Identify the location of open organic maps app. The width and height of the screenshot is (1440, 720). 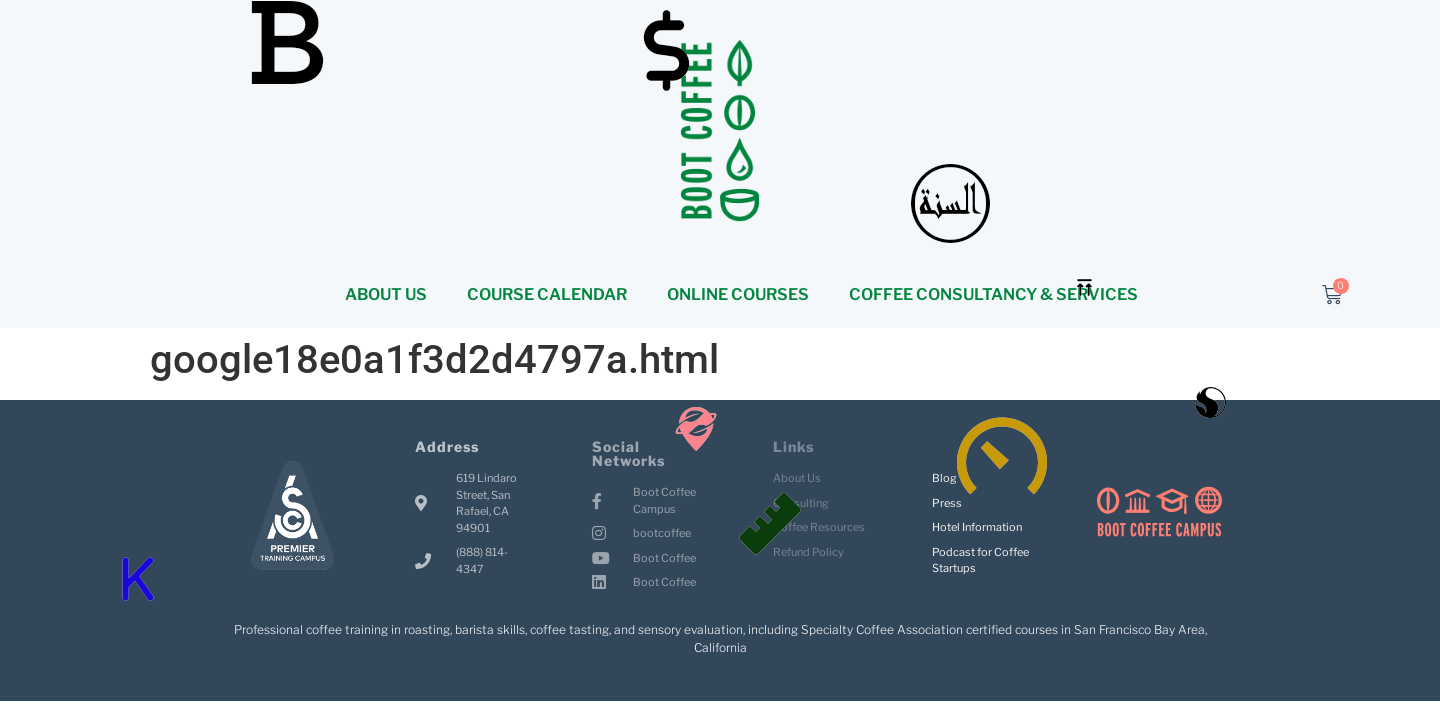
(696, 429).